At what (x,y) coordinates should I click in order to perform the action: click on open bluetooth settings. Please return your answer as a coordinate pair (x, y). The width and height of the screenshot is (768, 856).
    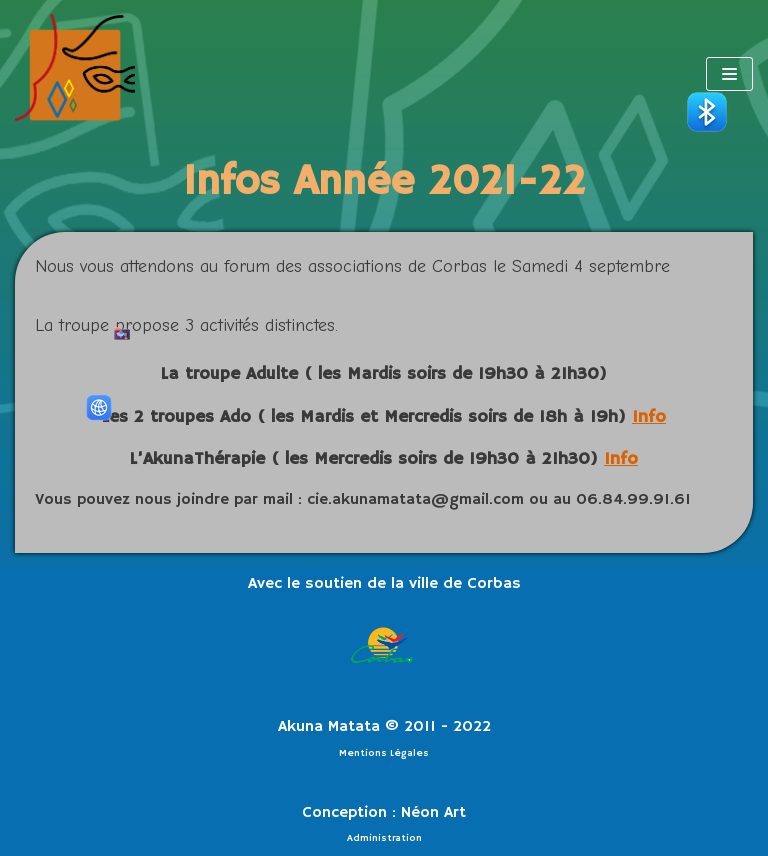
    Looking at the image, I should click on (707, 112).